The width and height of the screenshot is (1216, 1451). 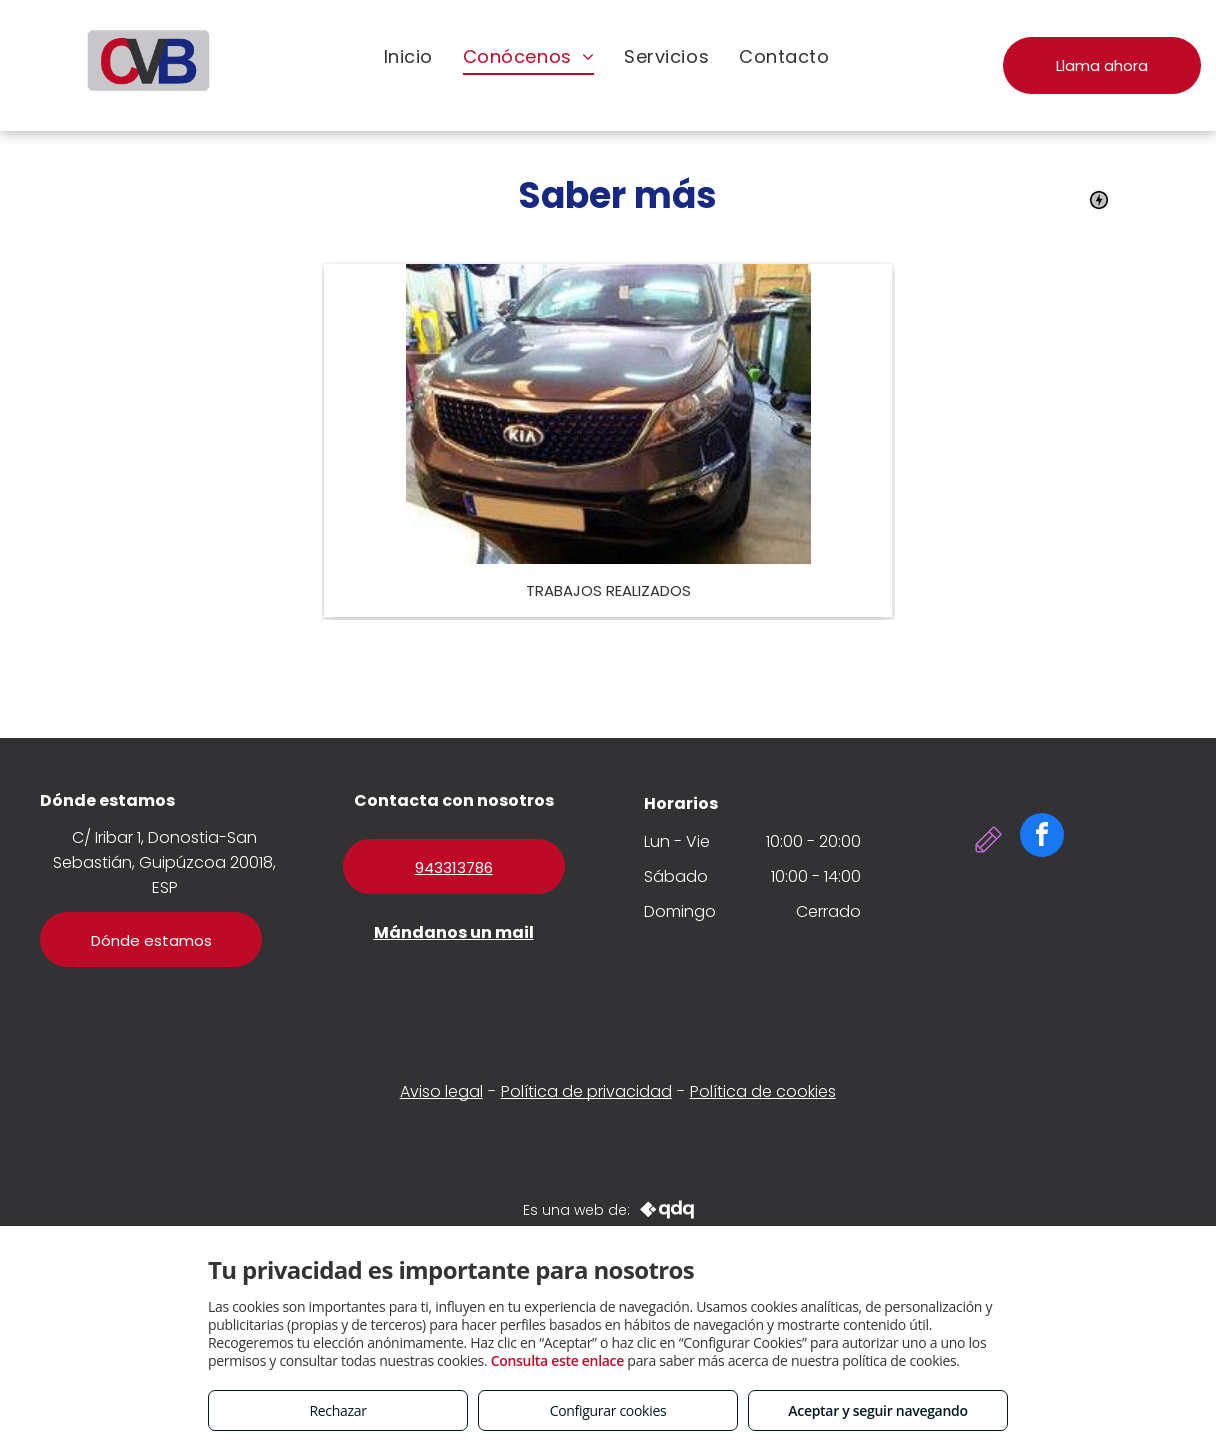 What do you see at coordinates (988, 840) in the screenshot?
I see `edit or modify content` at bounding box center [988, 840].